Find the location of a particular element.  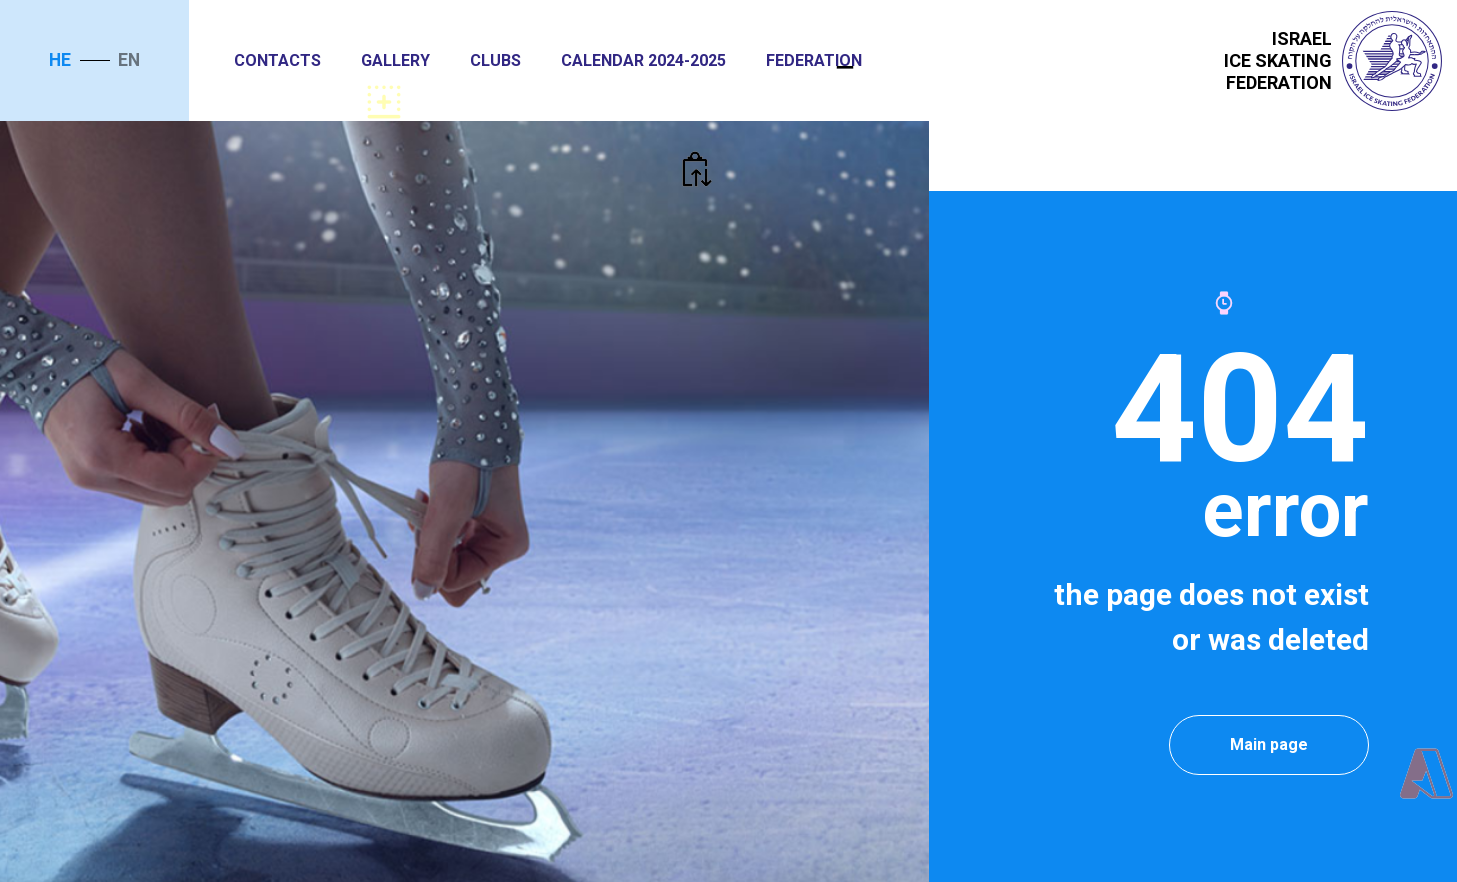

copy to clipboard is located at coordinates (695, 169).